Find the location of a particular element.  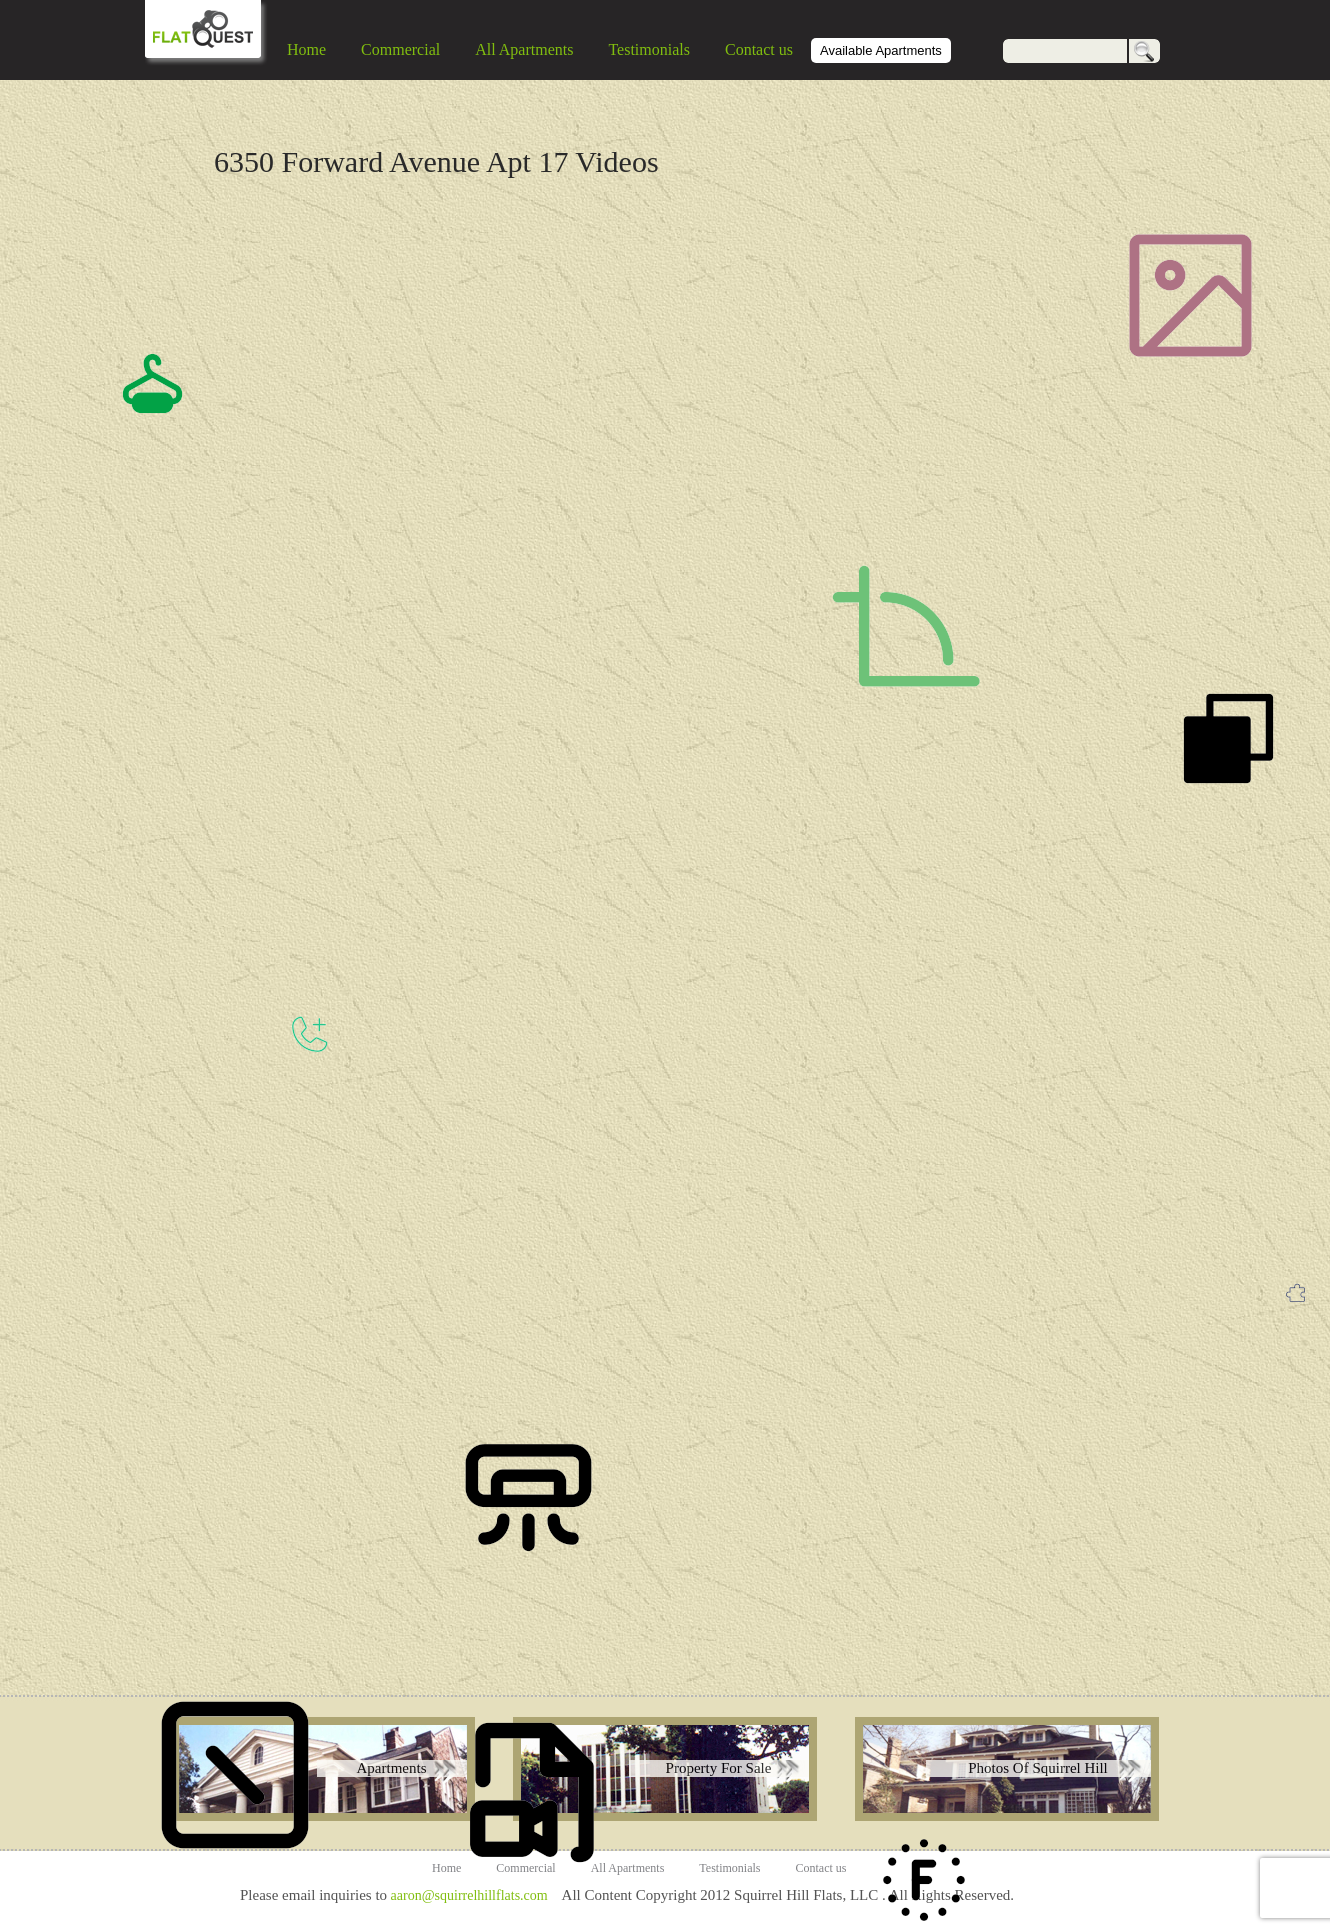

add a new contact is located at coordinates (310, 1033).